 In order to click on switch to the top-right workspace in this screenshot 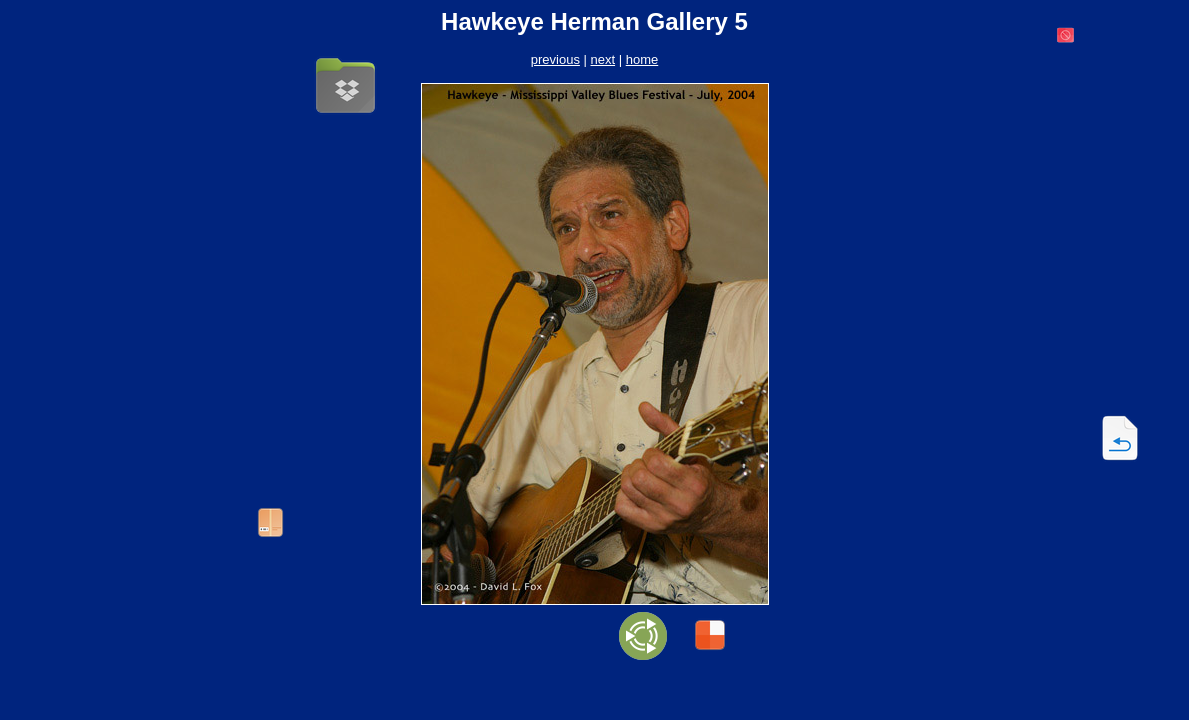, I will do `click(710, 635)`.